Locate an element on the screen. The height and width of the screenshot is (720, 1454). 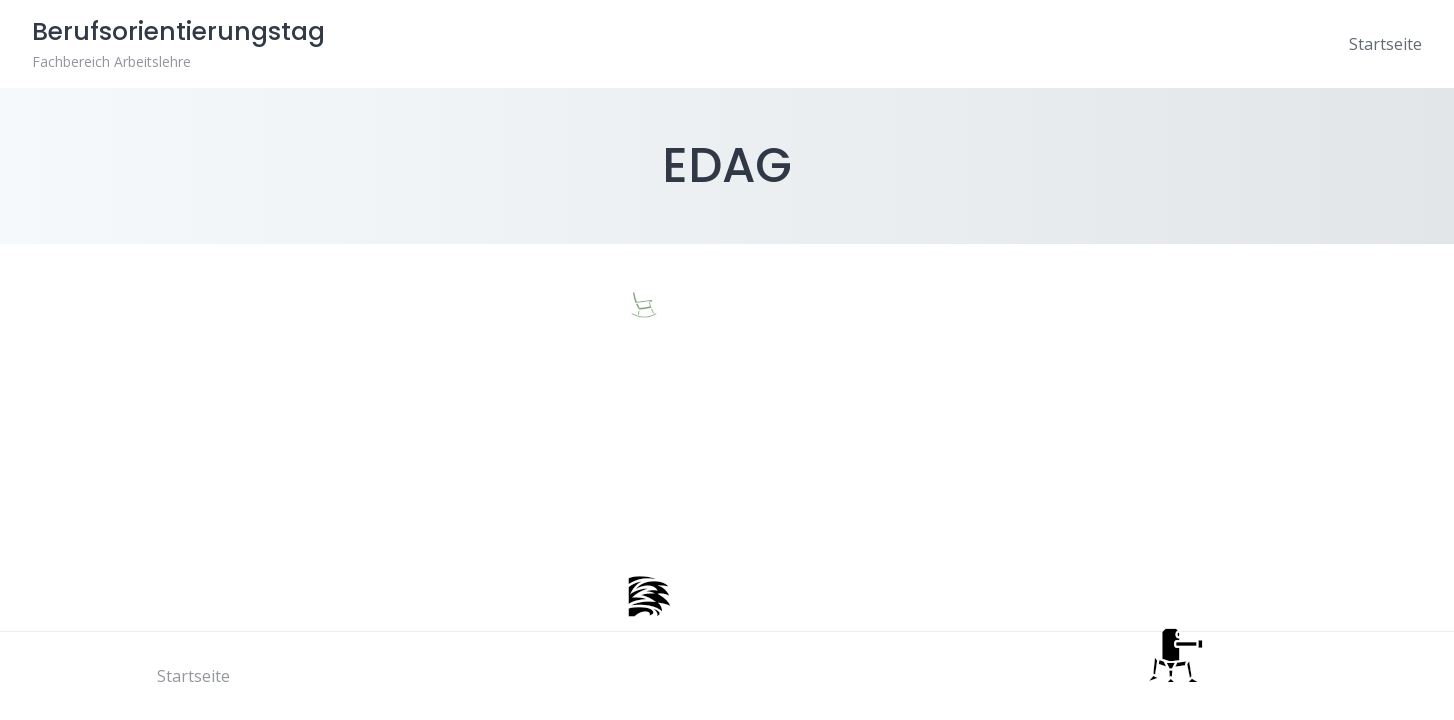
browse furniture or home decor items is located at coordinates (644, 305).